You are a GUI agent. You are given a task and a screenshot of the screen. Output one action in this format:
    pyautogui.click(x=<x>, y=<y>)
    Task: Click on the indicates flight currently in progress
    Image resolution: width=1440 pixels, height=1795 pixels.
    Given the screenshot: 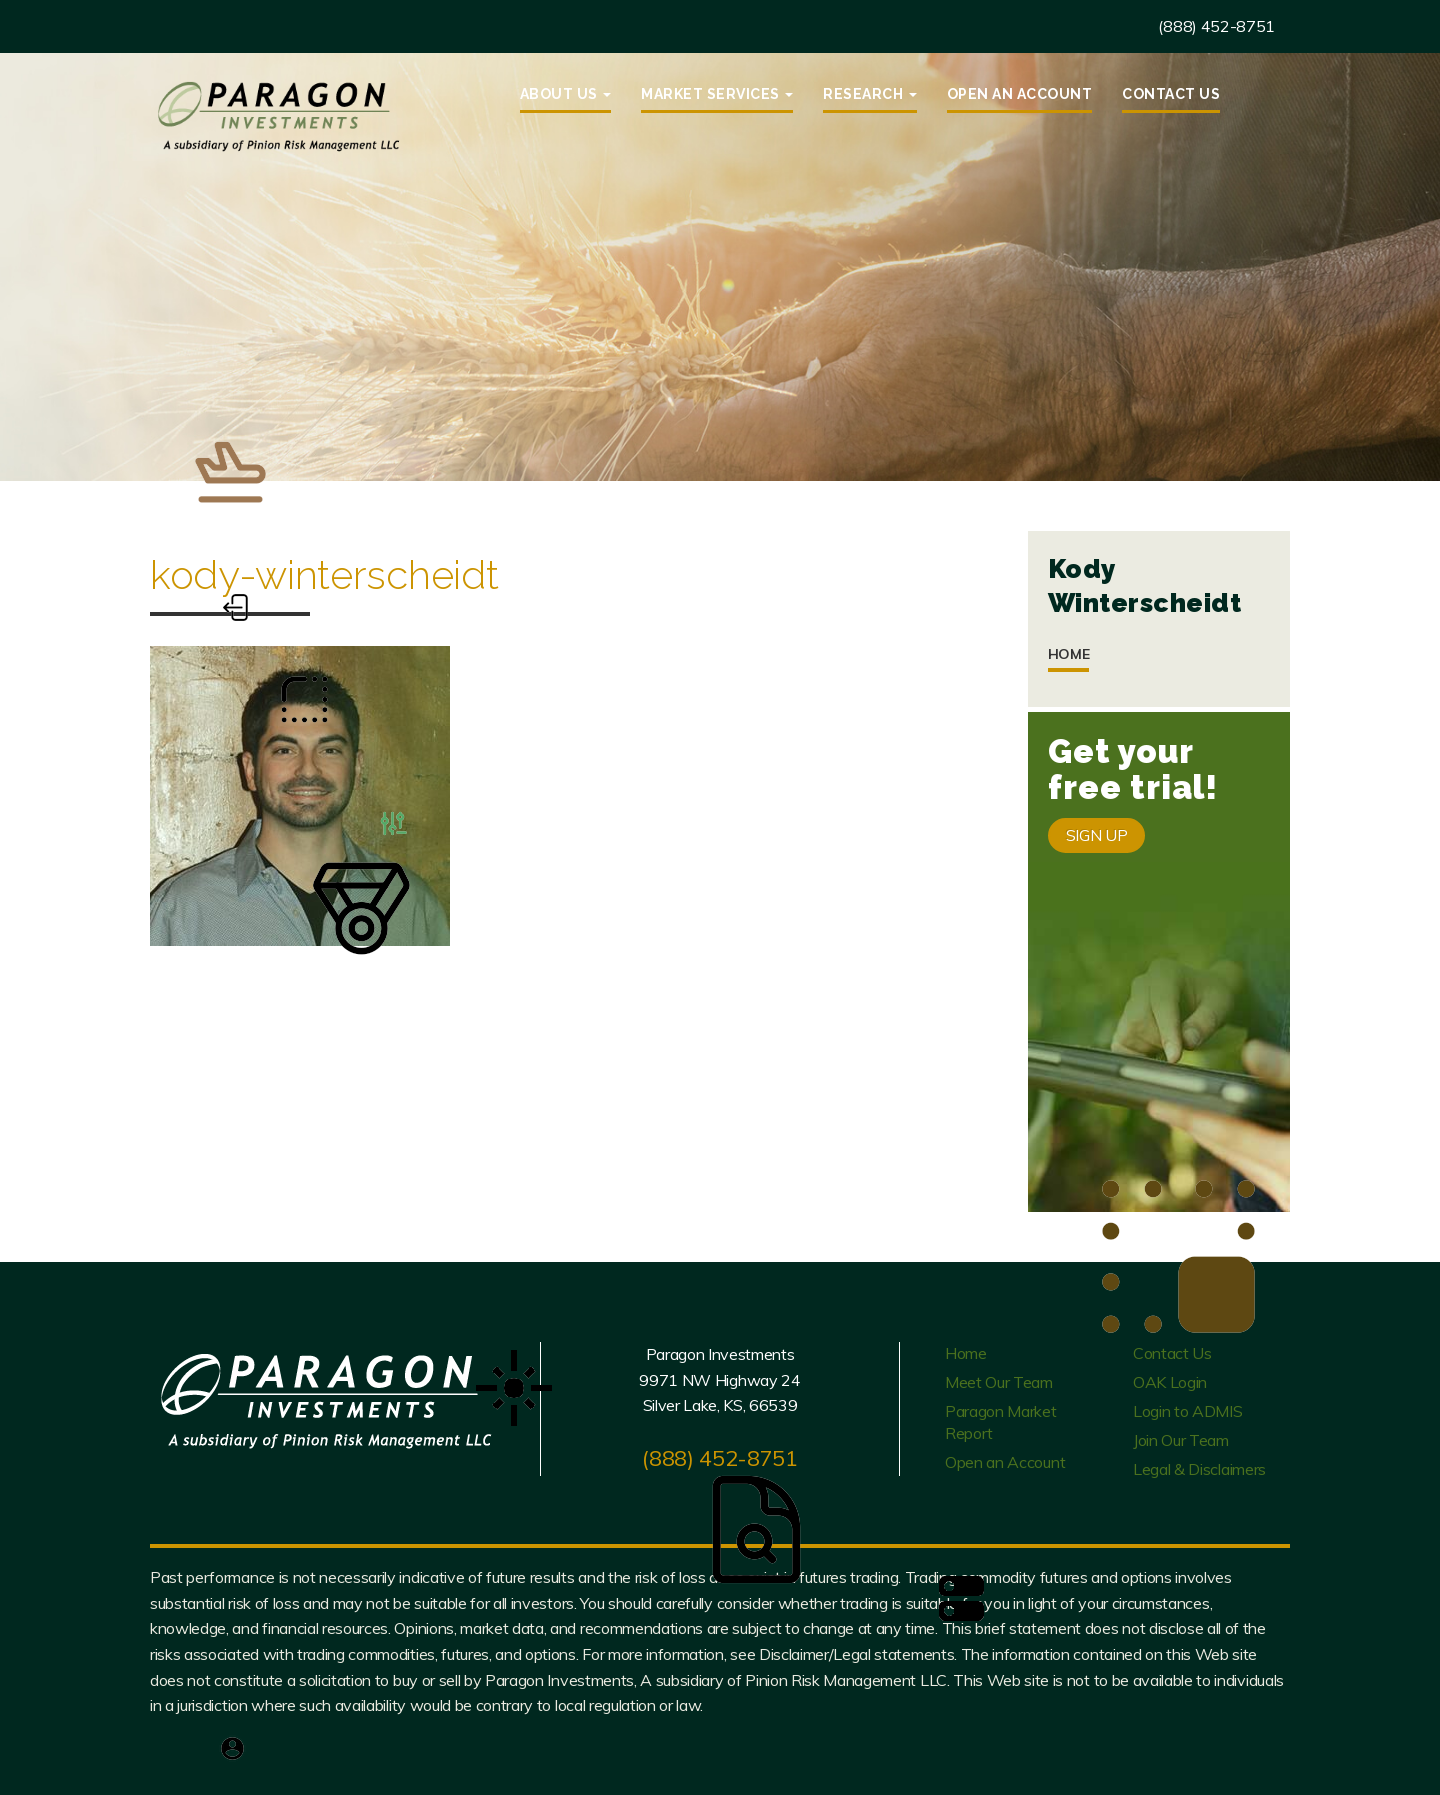 What is the action you would take?
    pyautogui.click(x=230, y=470)
    